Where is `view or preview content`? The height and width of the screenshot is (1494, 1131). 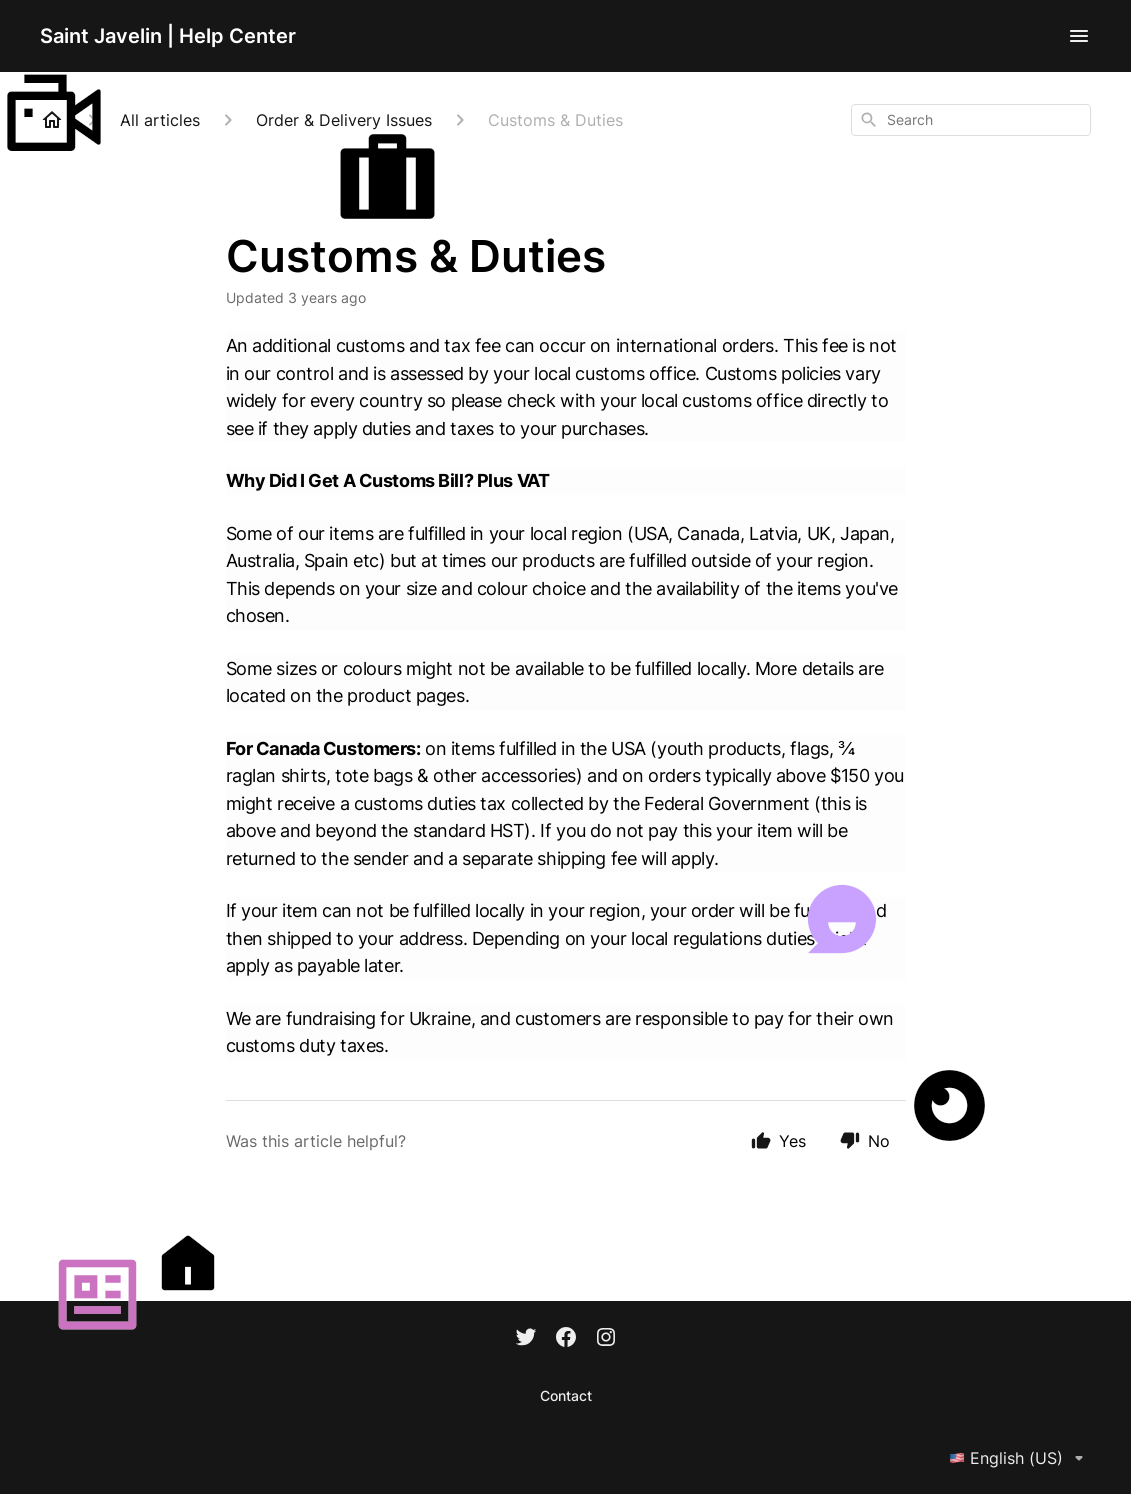
view or preview content is located at coordinates (949, 1105).